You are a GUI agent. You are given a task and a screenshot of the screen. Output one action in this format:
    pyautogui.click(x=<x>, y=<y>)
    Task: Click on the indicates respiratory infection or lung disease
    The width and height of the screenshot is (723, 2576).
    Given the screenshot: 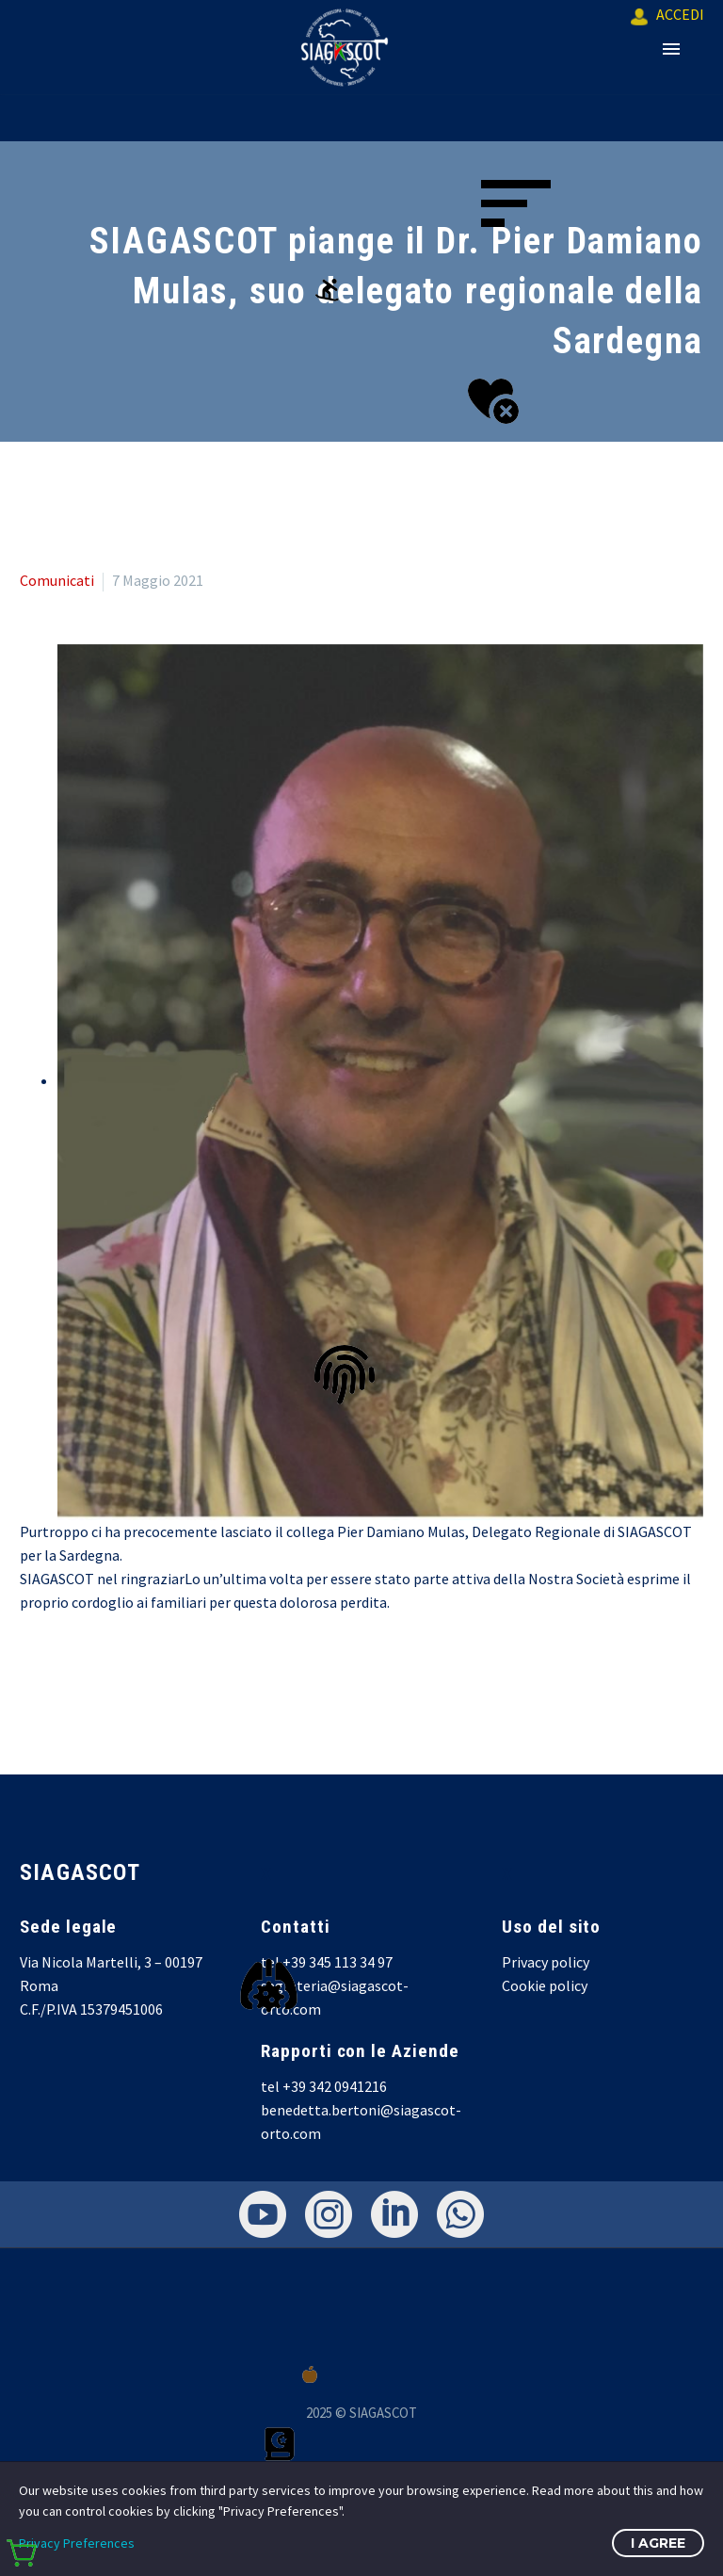 What is the action you would take?
    pyautogui.click(x=268, y=1984)
    